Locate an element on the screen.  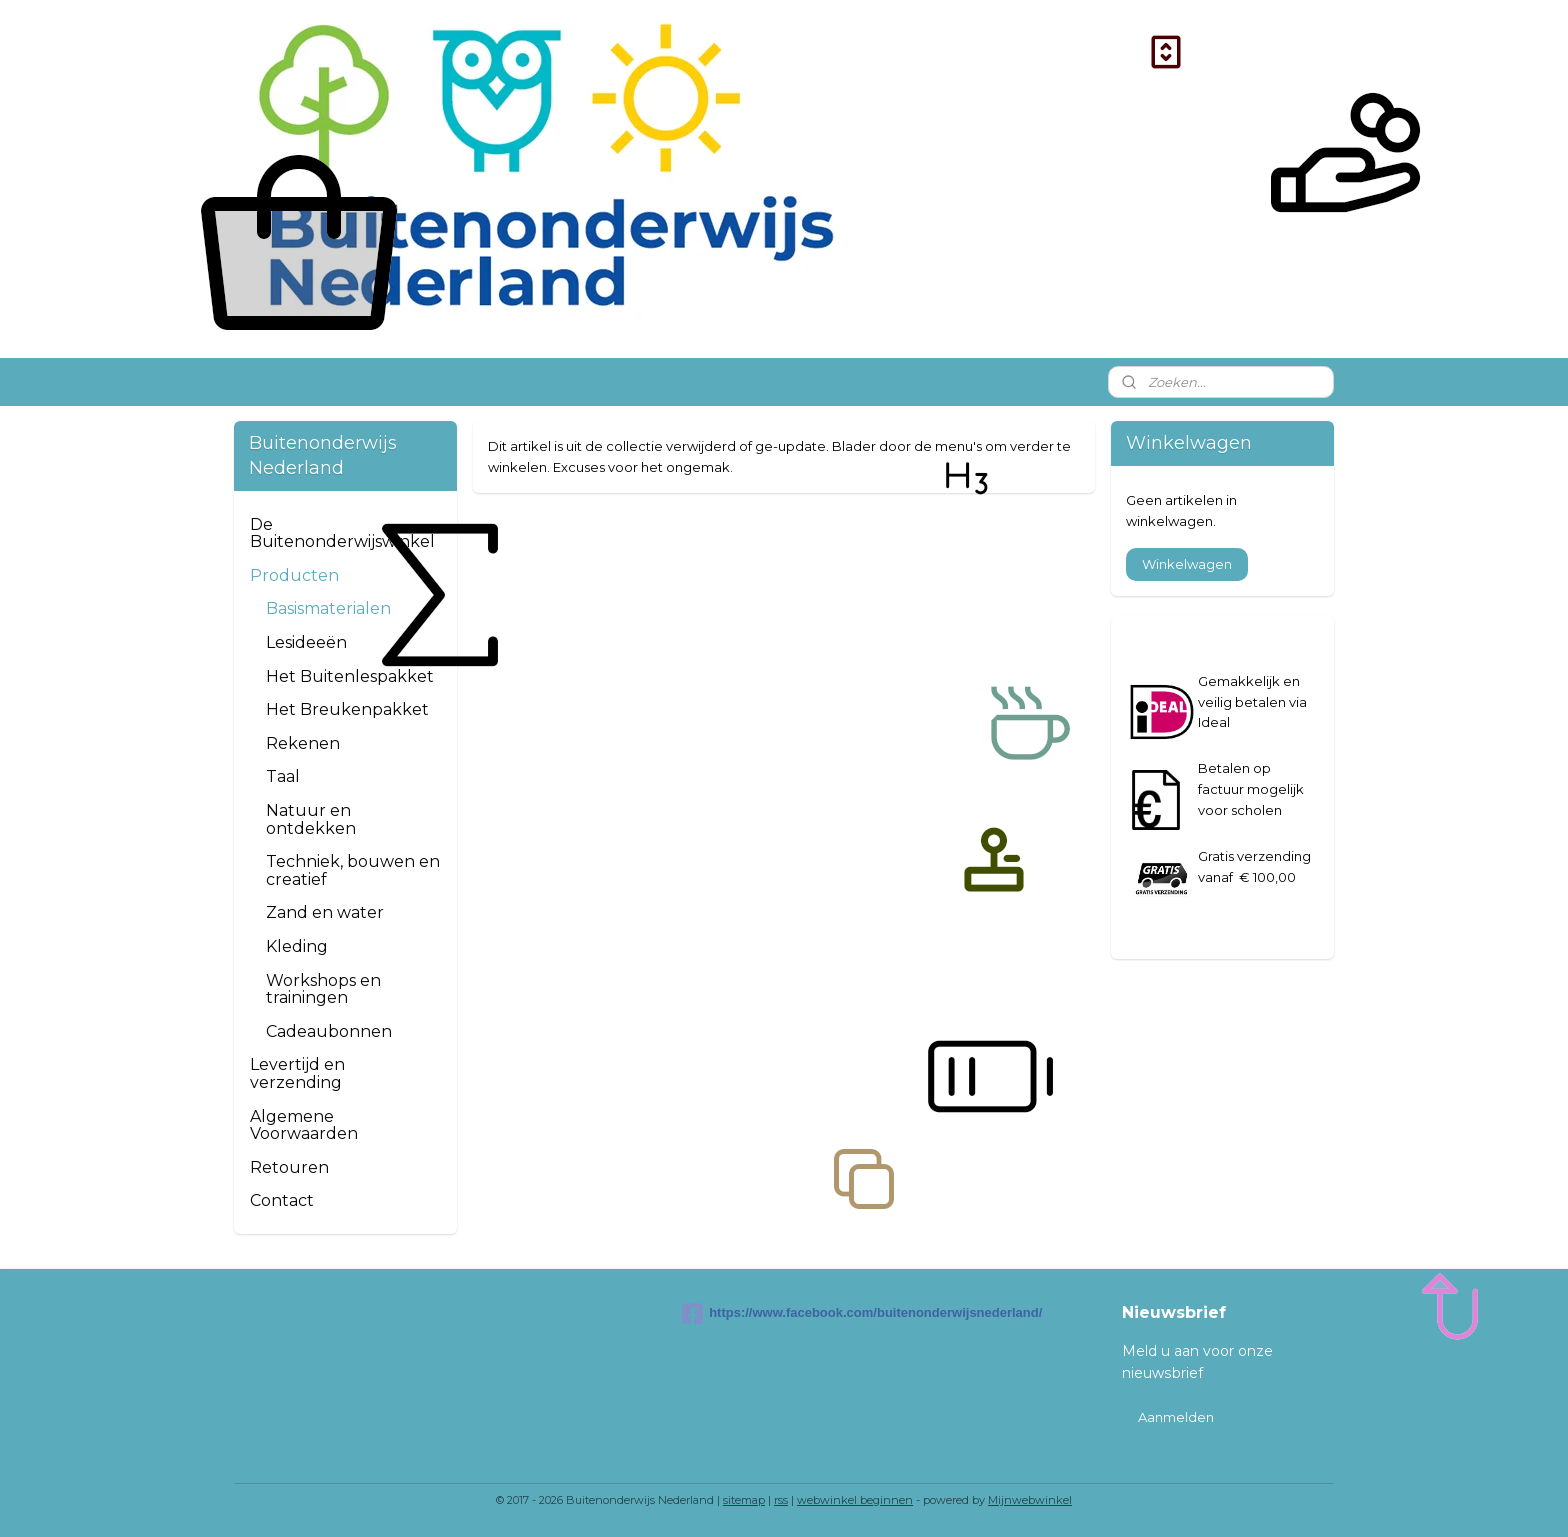
indicates medium battery level is located at coordinates (988, 1076).